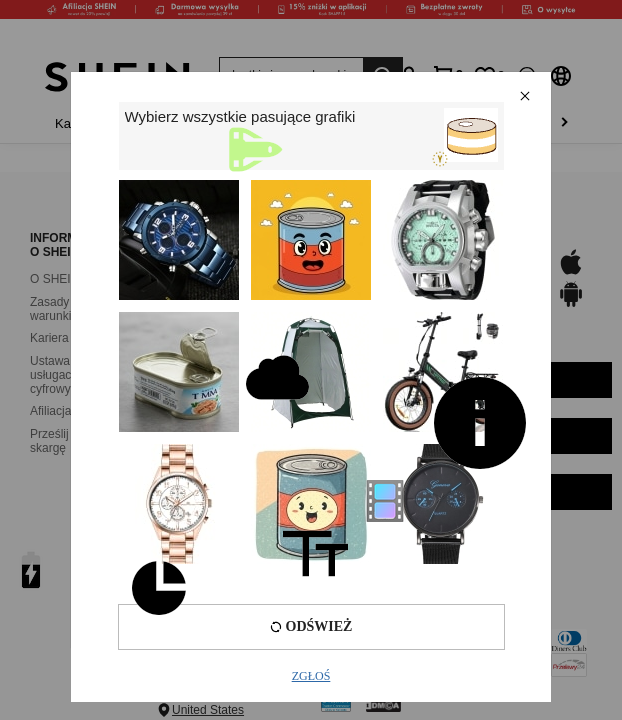 The width and height of the screenshot is (622, 720). I want to click on view data breakdown or statistics, so click(159, 588).